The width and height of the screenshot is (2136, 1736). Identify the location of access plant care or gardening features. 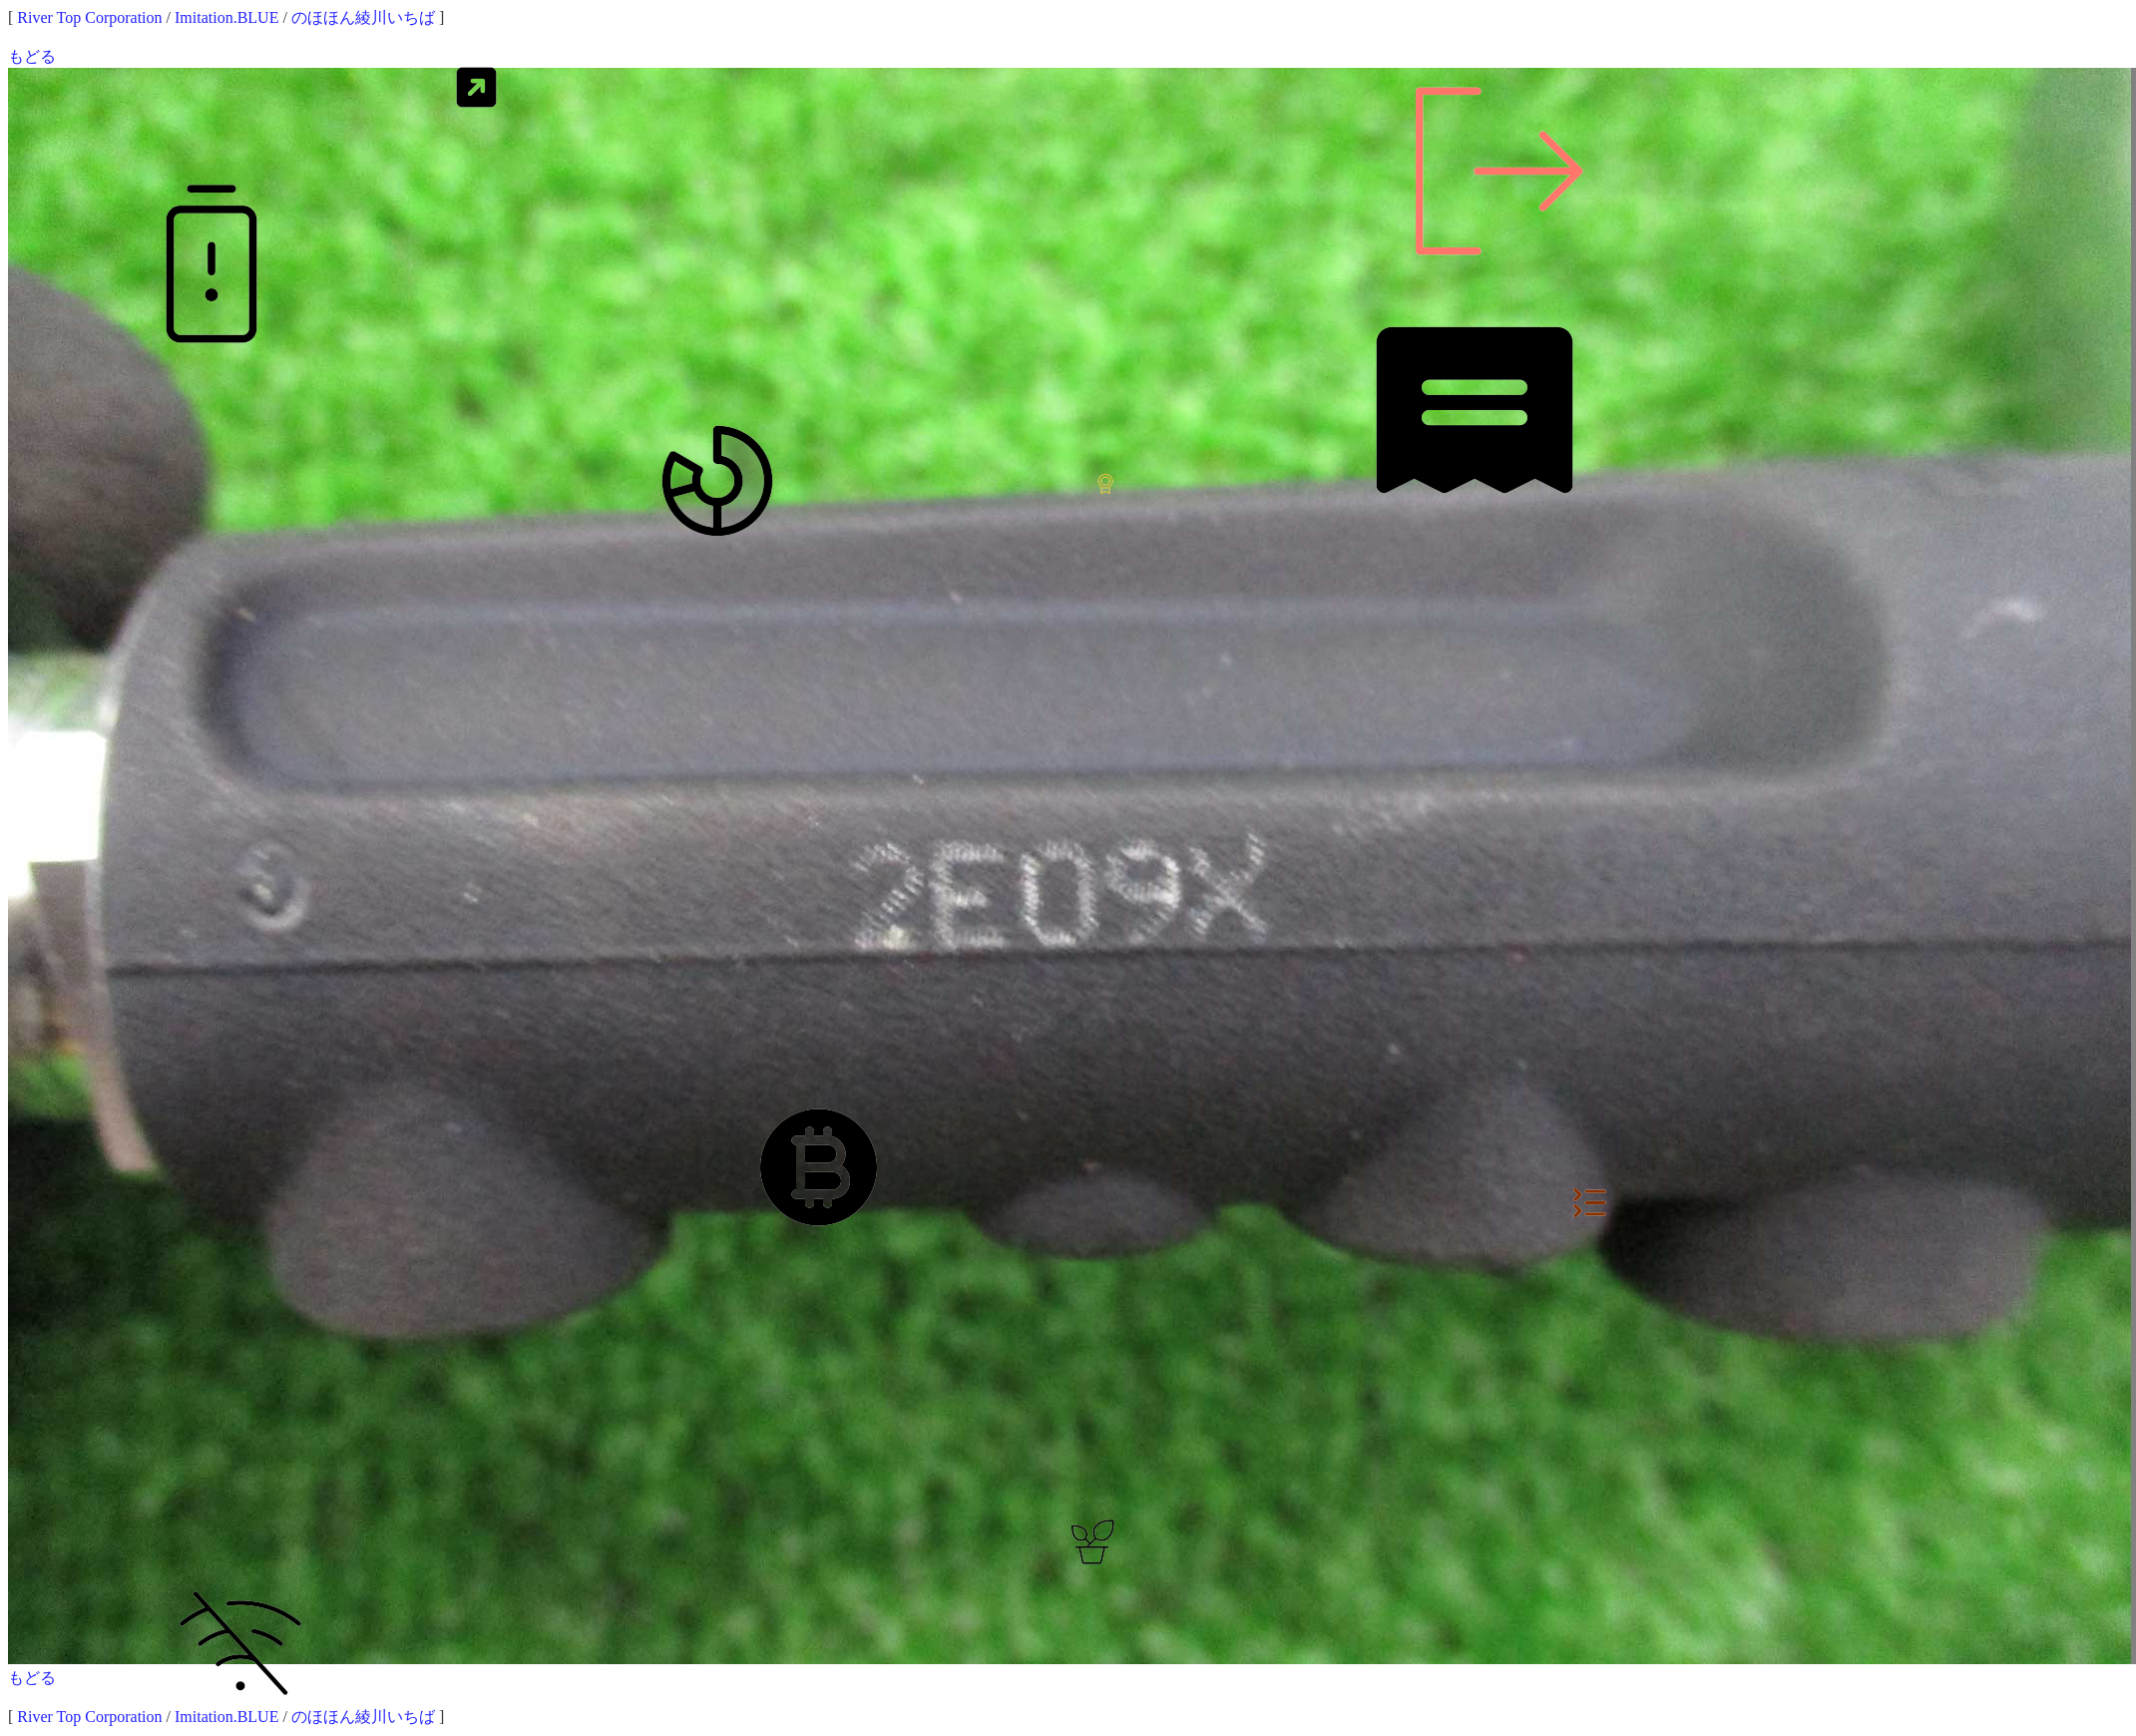
(1091, 1541).